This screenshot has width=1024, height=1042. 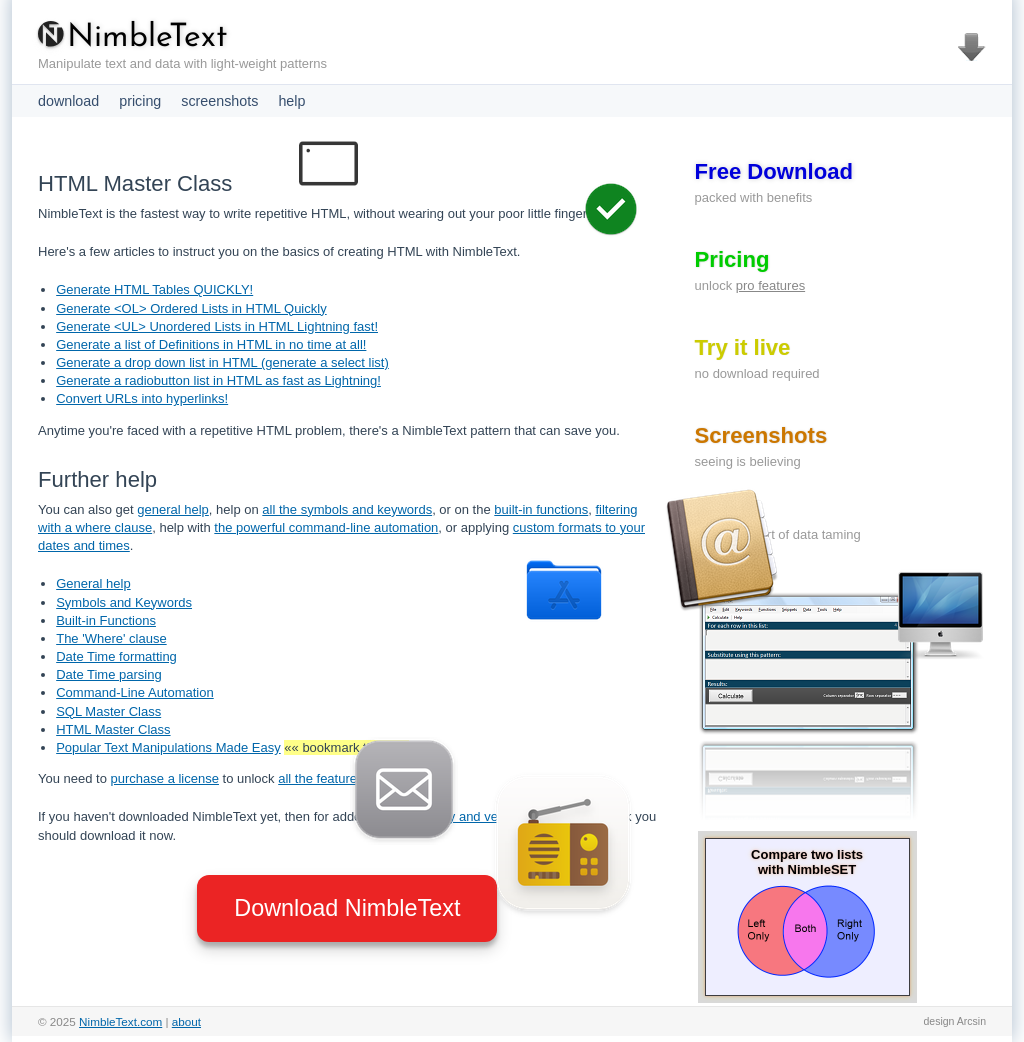 What do you see at coordinates (328, 163) in the screenshot?
I see `indicates tablet device connected` at bounding box center [328, 163].